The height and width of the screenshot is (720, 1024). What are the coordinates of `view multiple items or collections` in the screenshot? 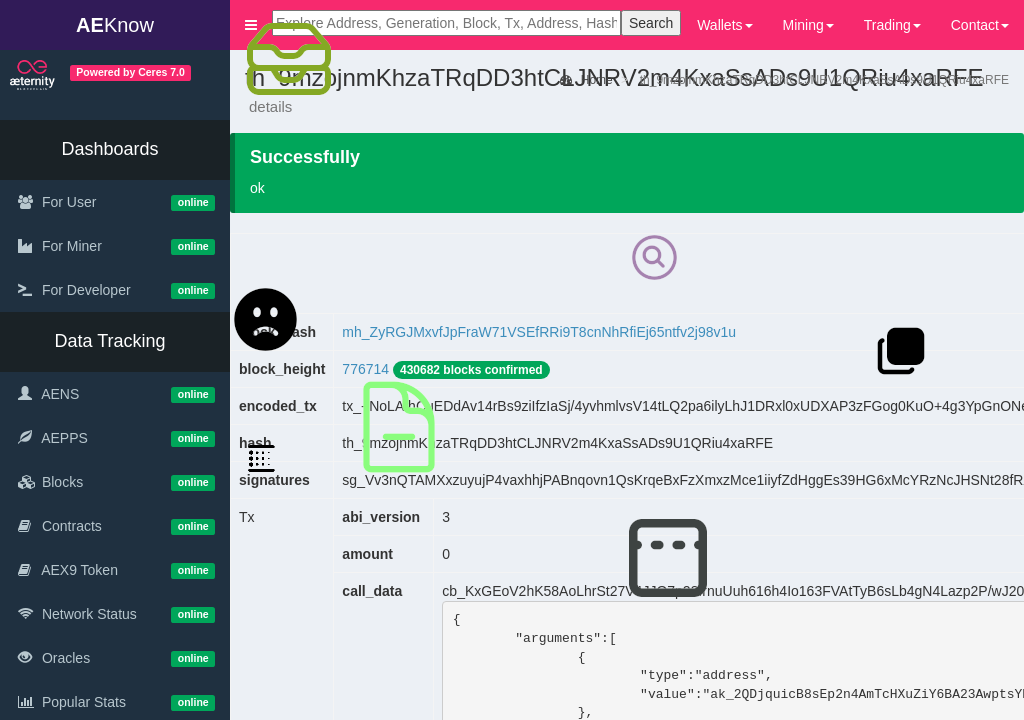 It's located at (901, 351).